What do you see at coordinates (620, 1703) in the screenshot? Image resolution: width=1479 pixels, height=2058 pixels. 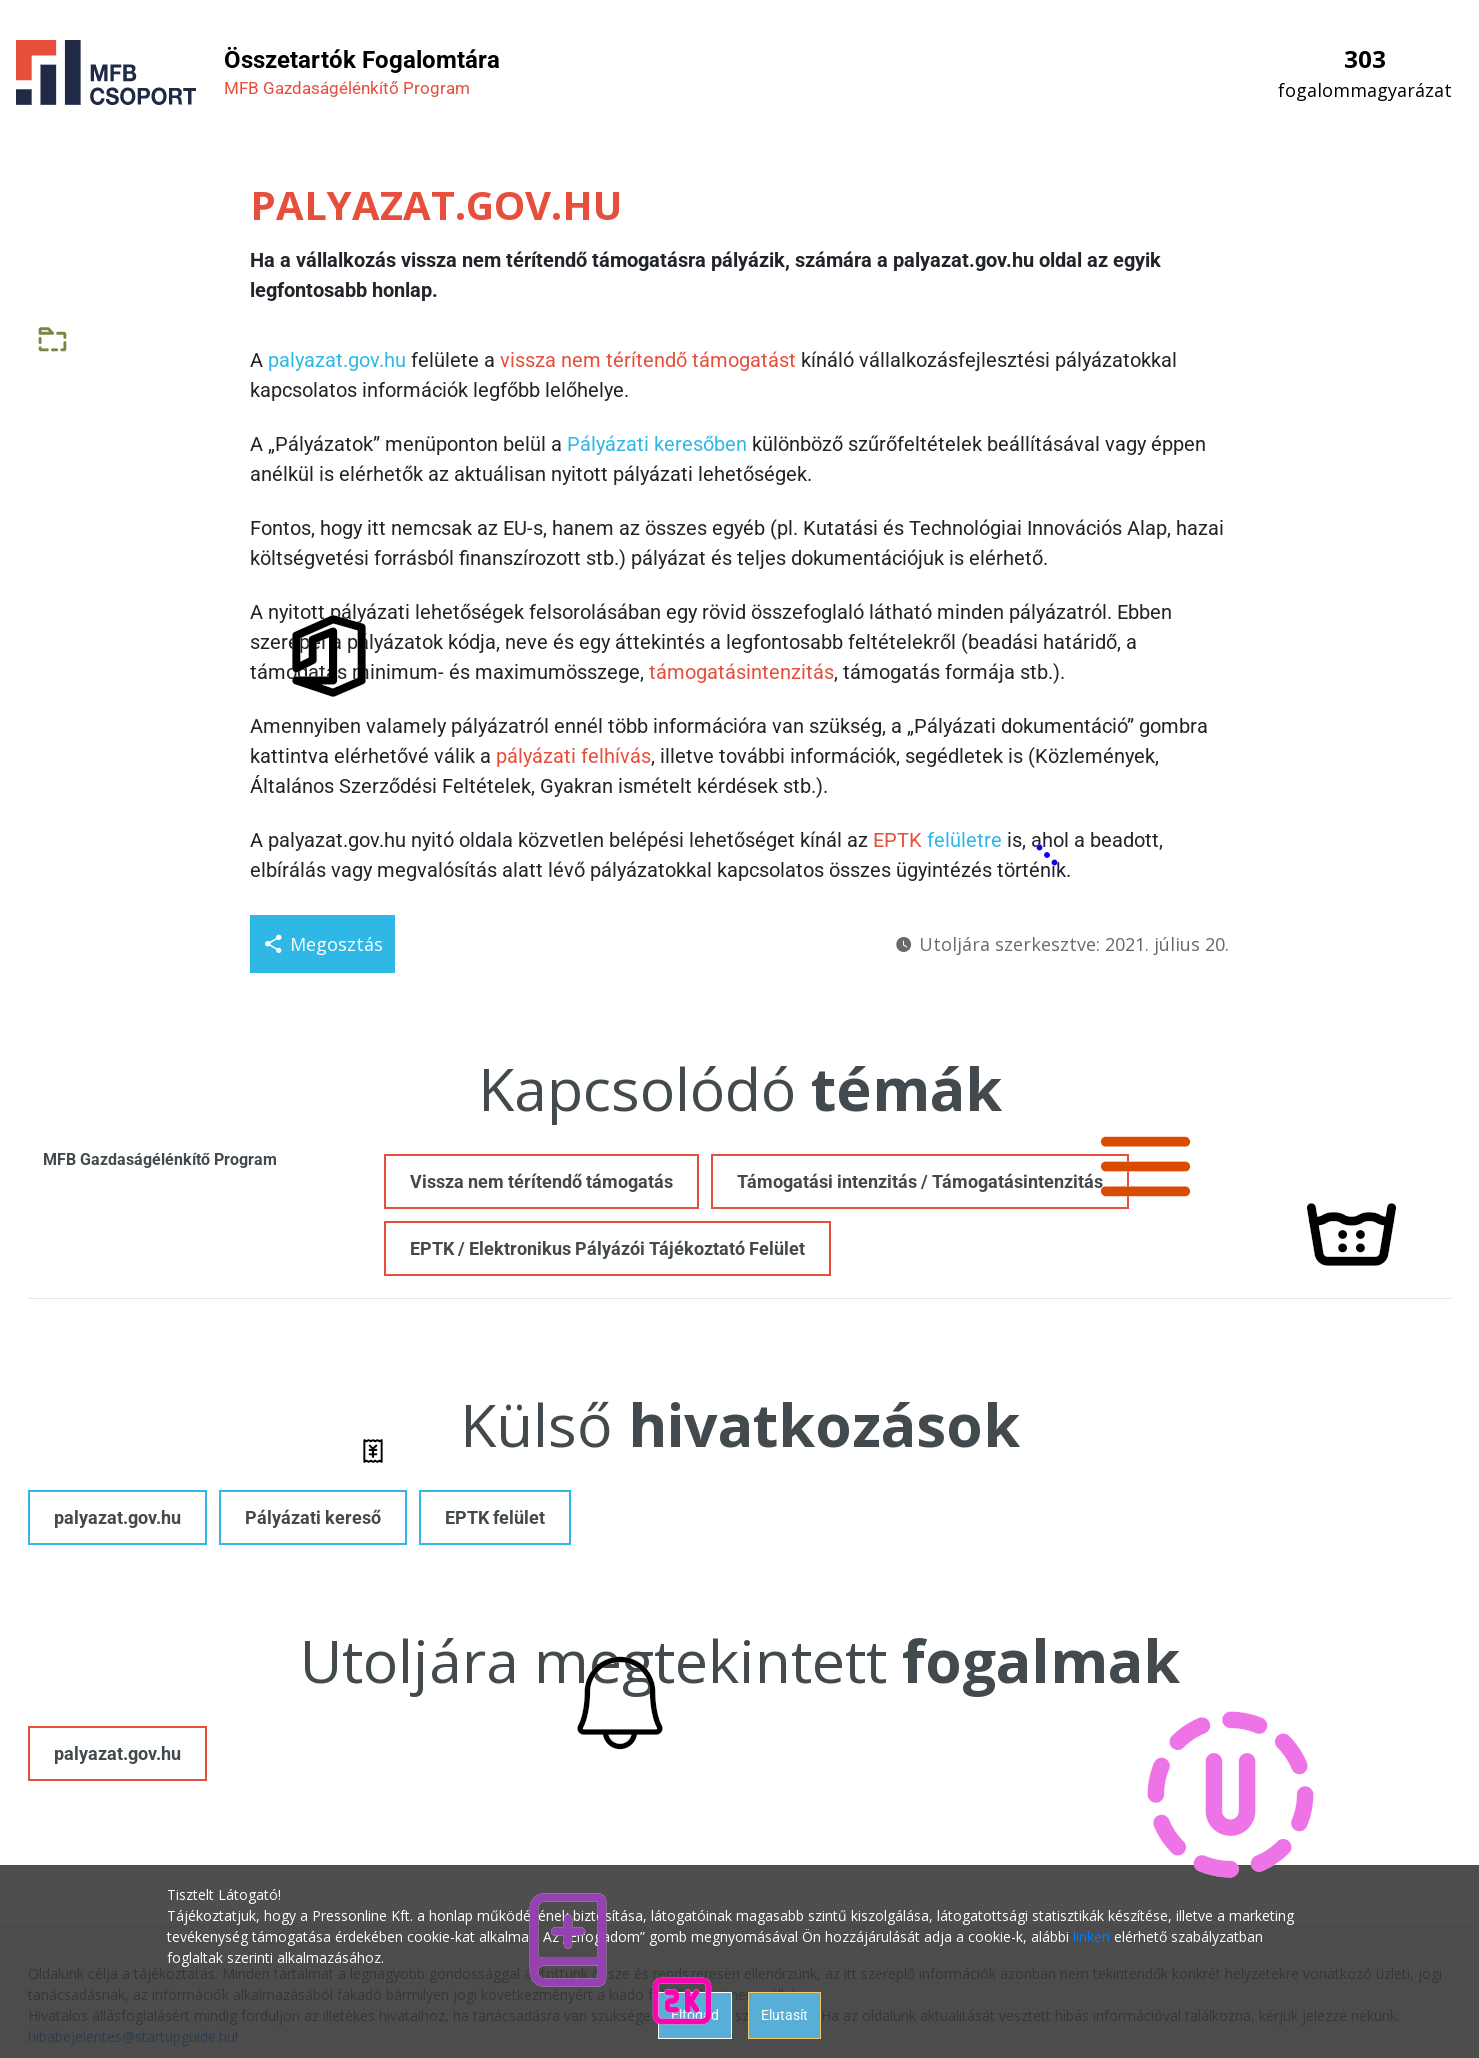 I see `view notifications` at bounding box center [620, 1703].